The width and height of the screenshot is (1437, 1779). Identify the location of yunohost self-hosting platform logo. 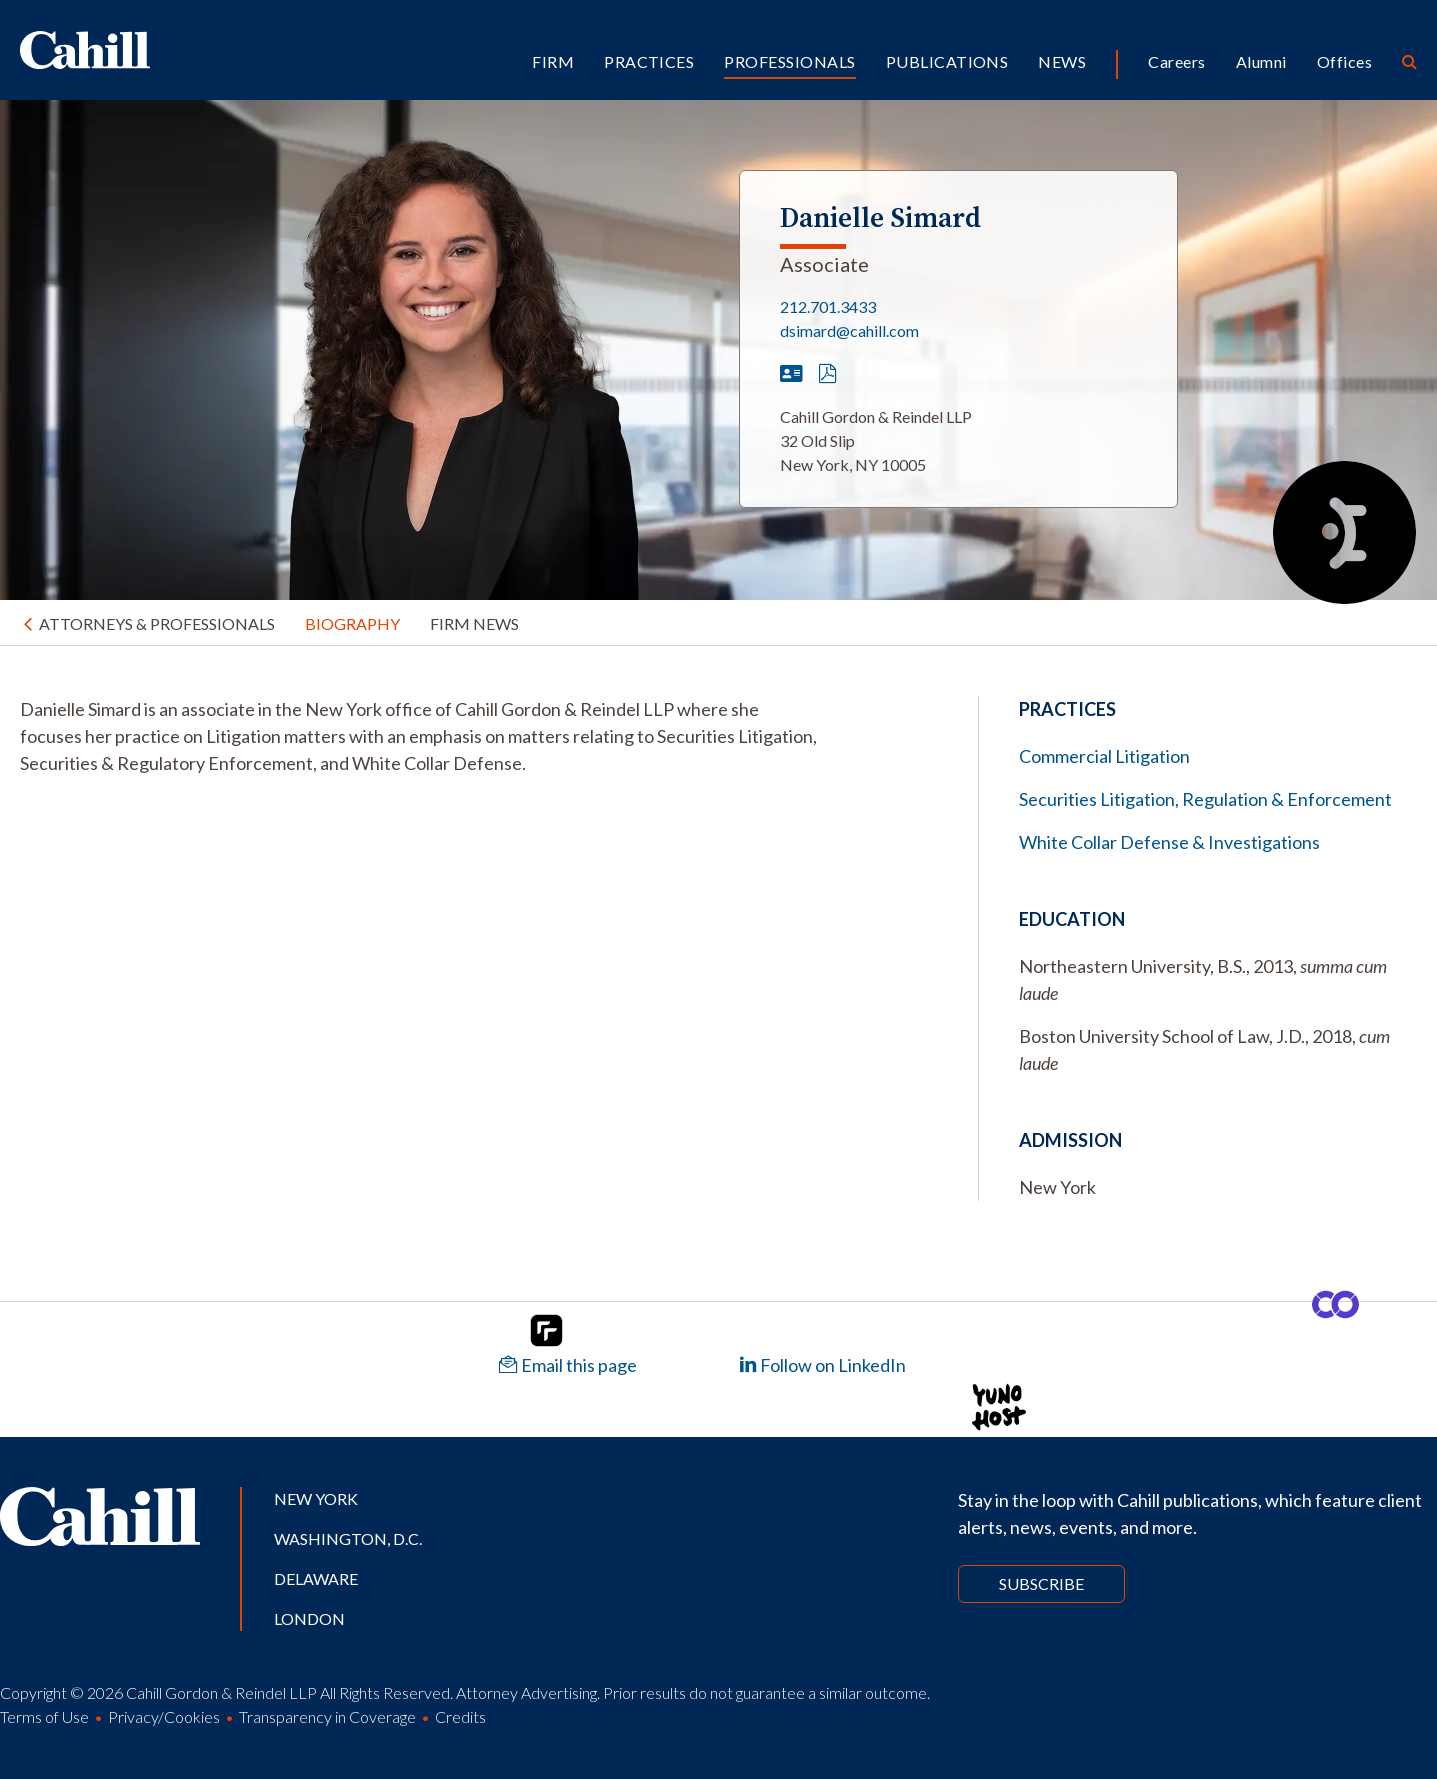
(999, 1407).